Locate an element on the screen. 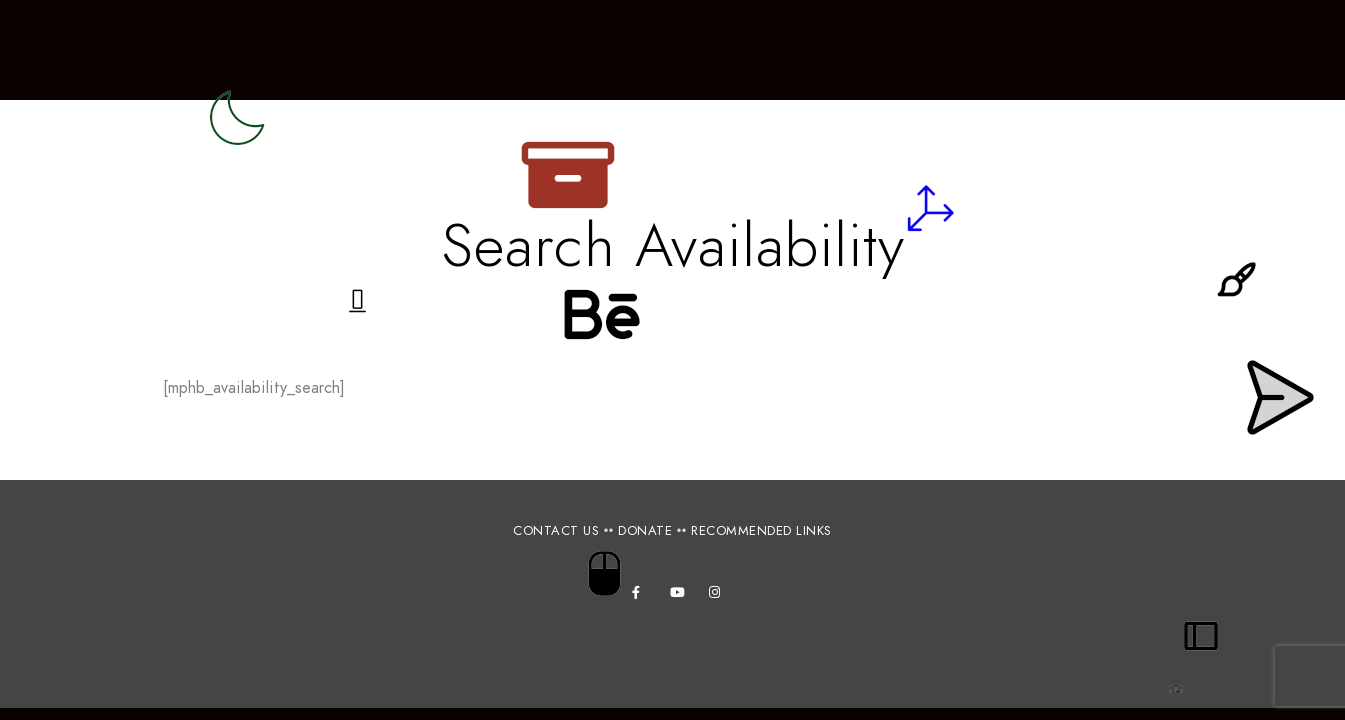 This screenshot has width=1345, height=720. send message is located at coordinates (1276, 397).